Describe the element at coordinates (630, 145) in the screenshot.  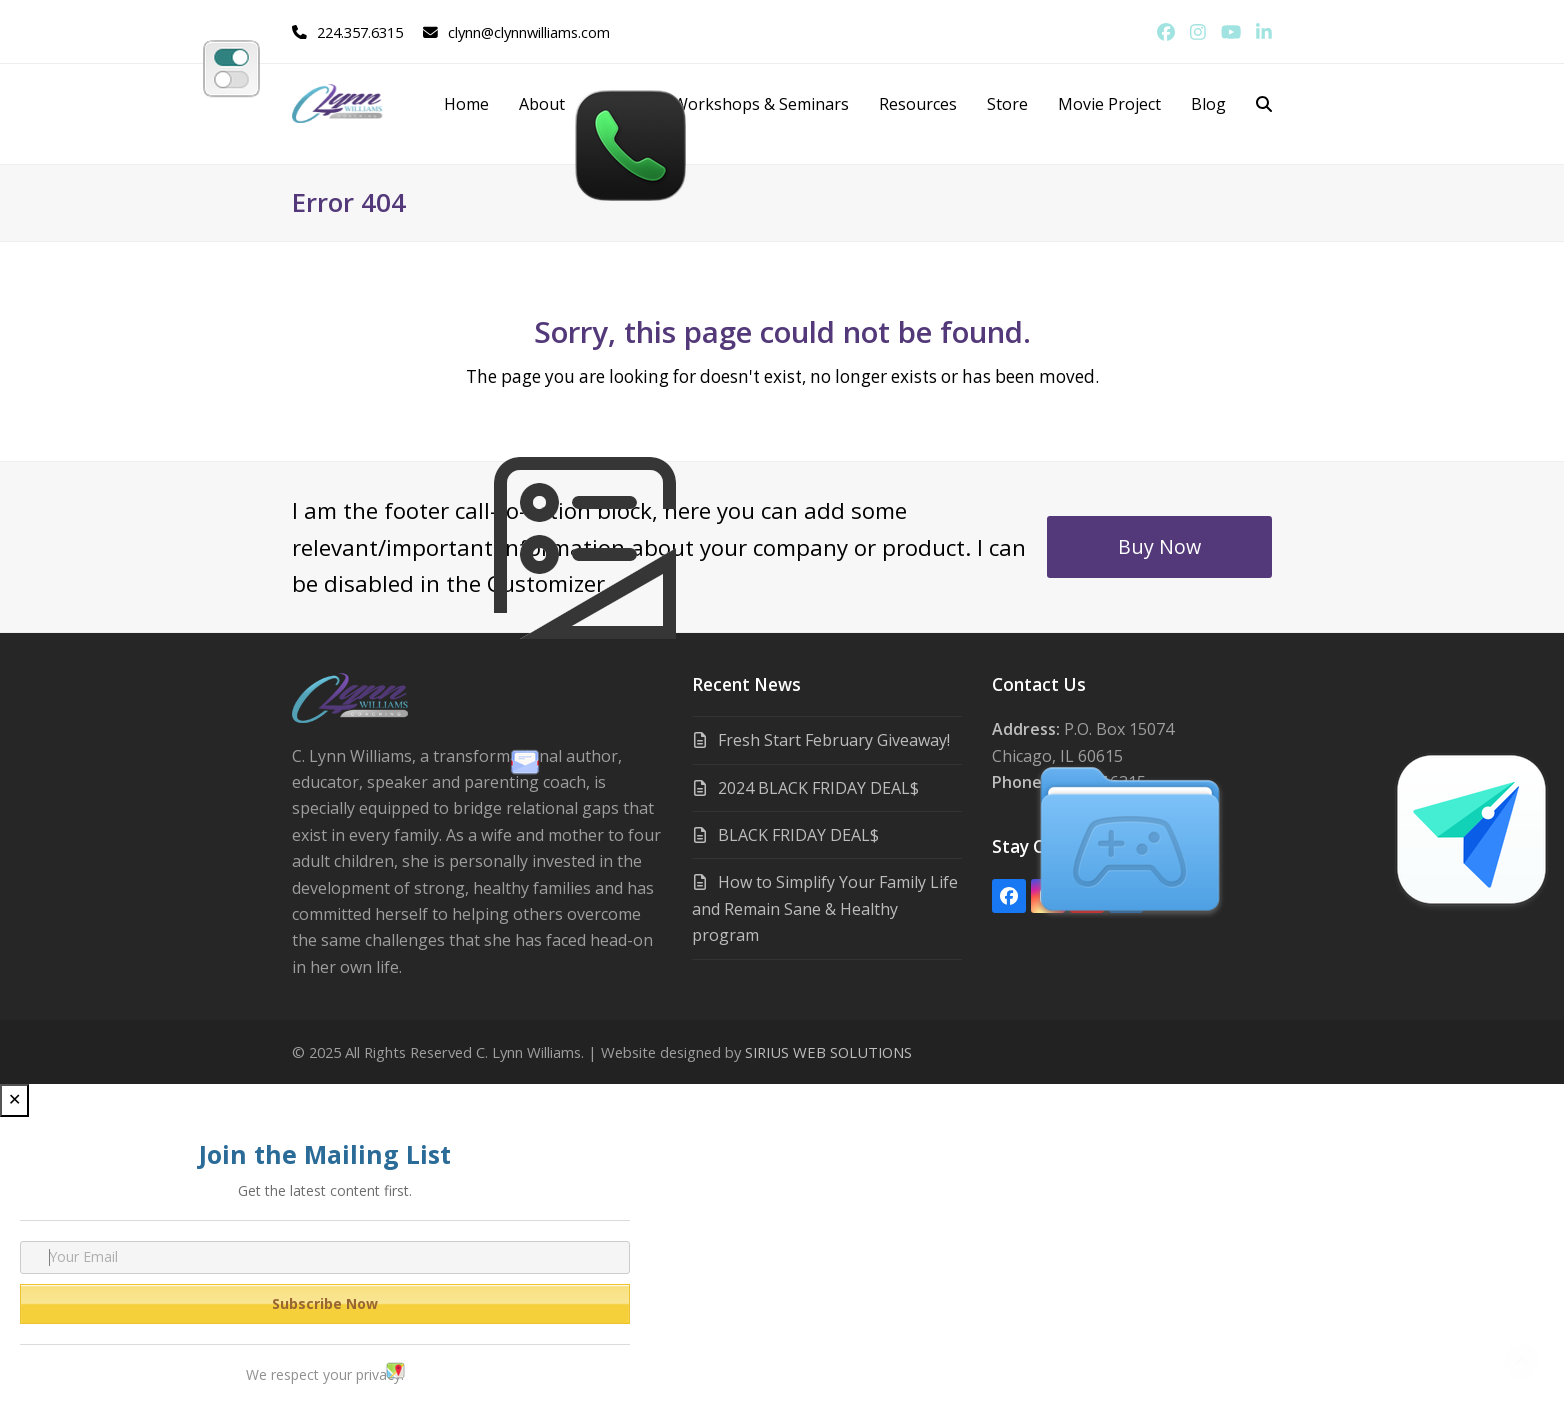
I see `open the phone app to make or receive calls` at that location.